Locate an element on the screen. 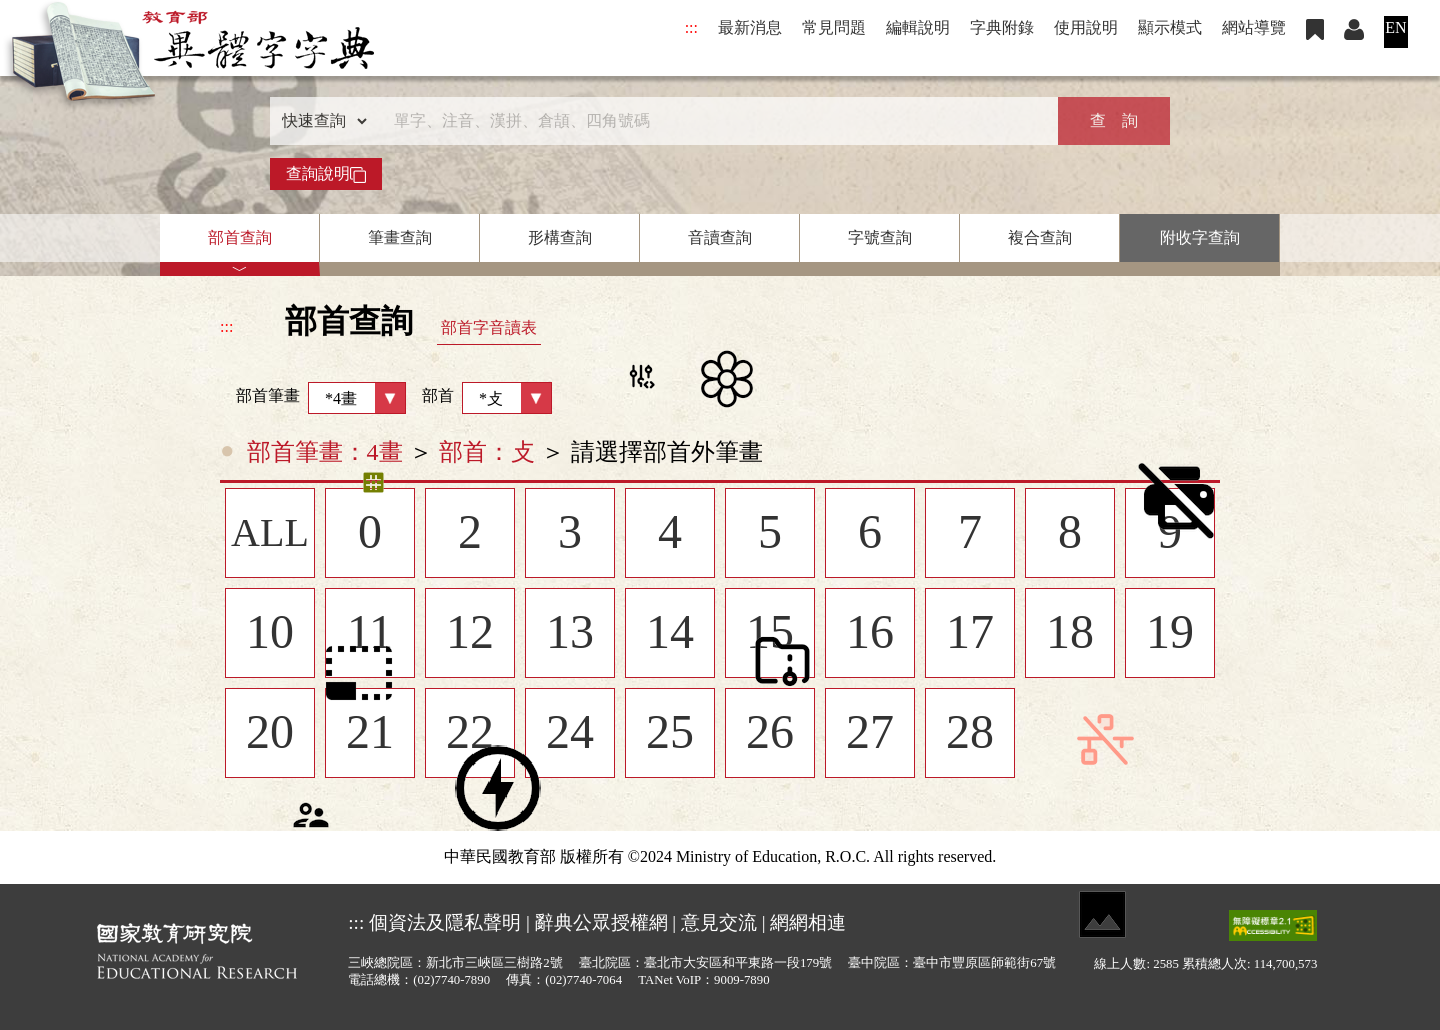  network connection unavailable is located at coordinates (1105, 740).